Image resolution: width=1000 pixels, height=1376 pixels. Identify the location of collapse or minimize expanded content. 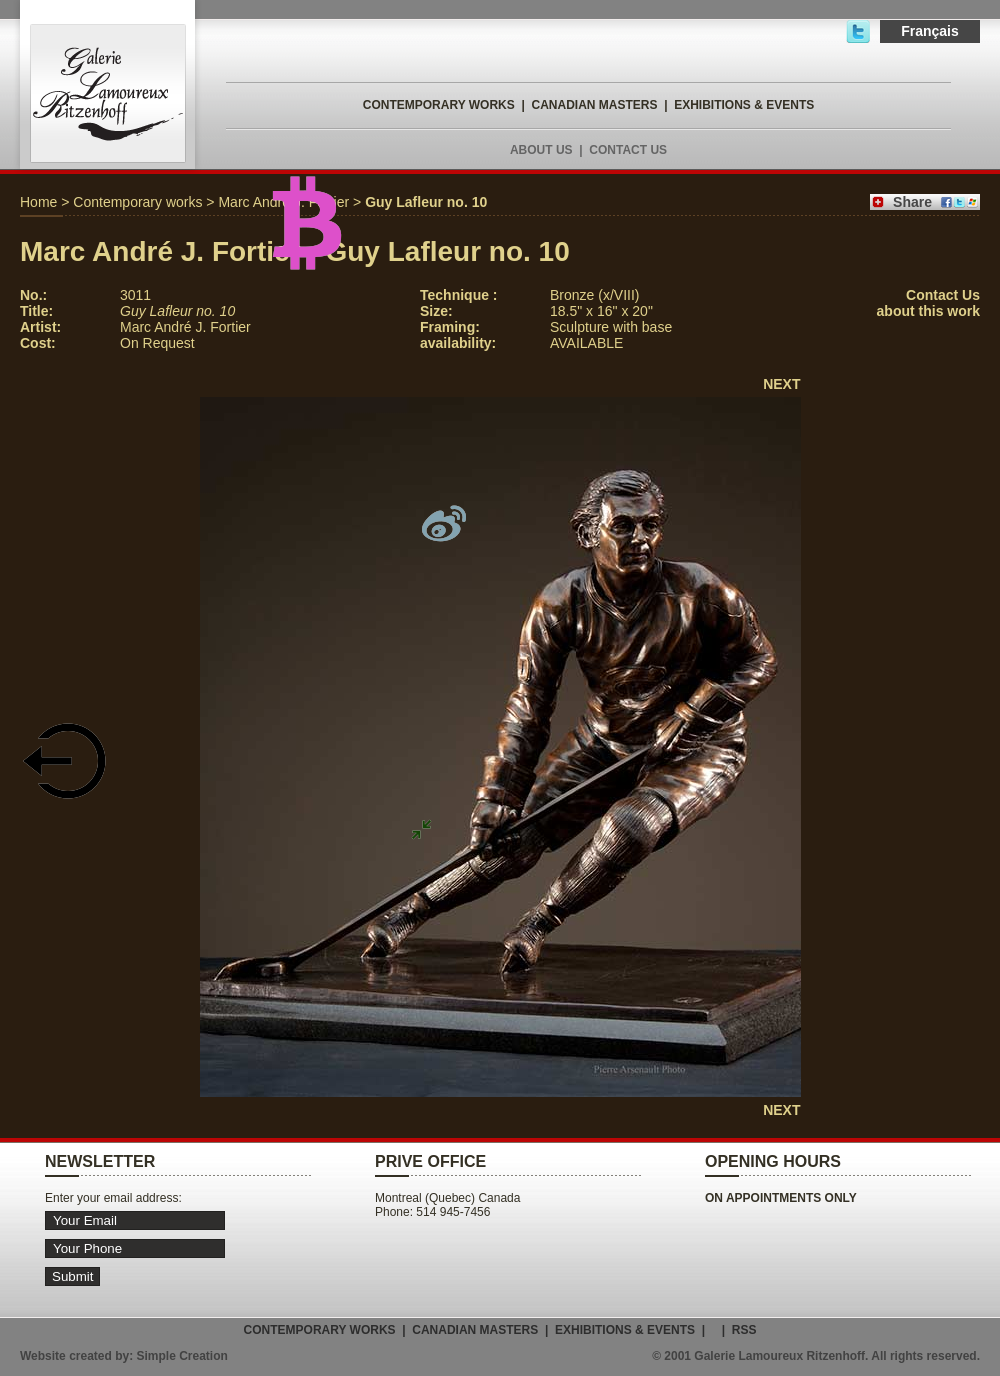
(421, 829).